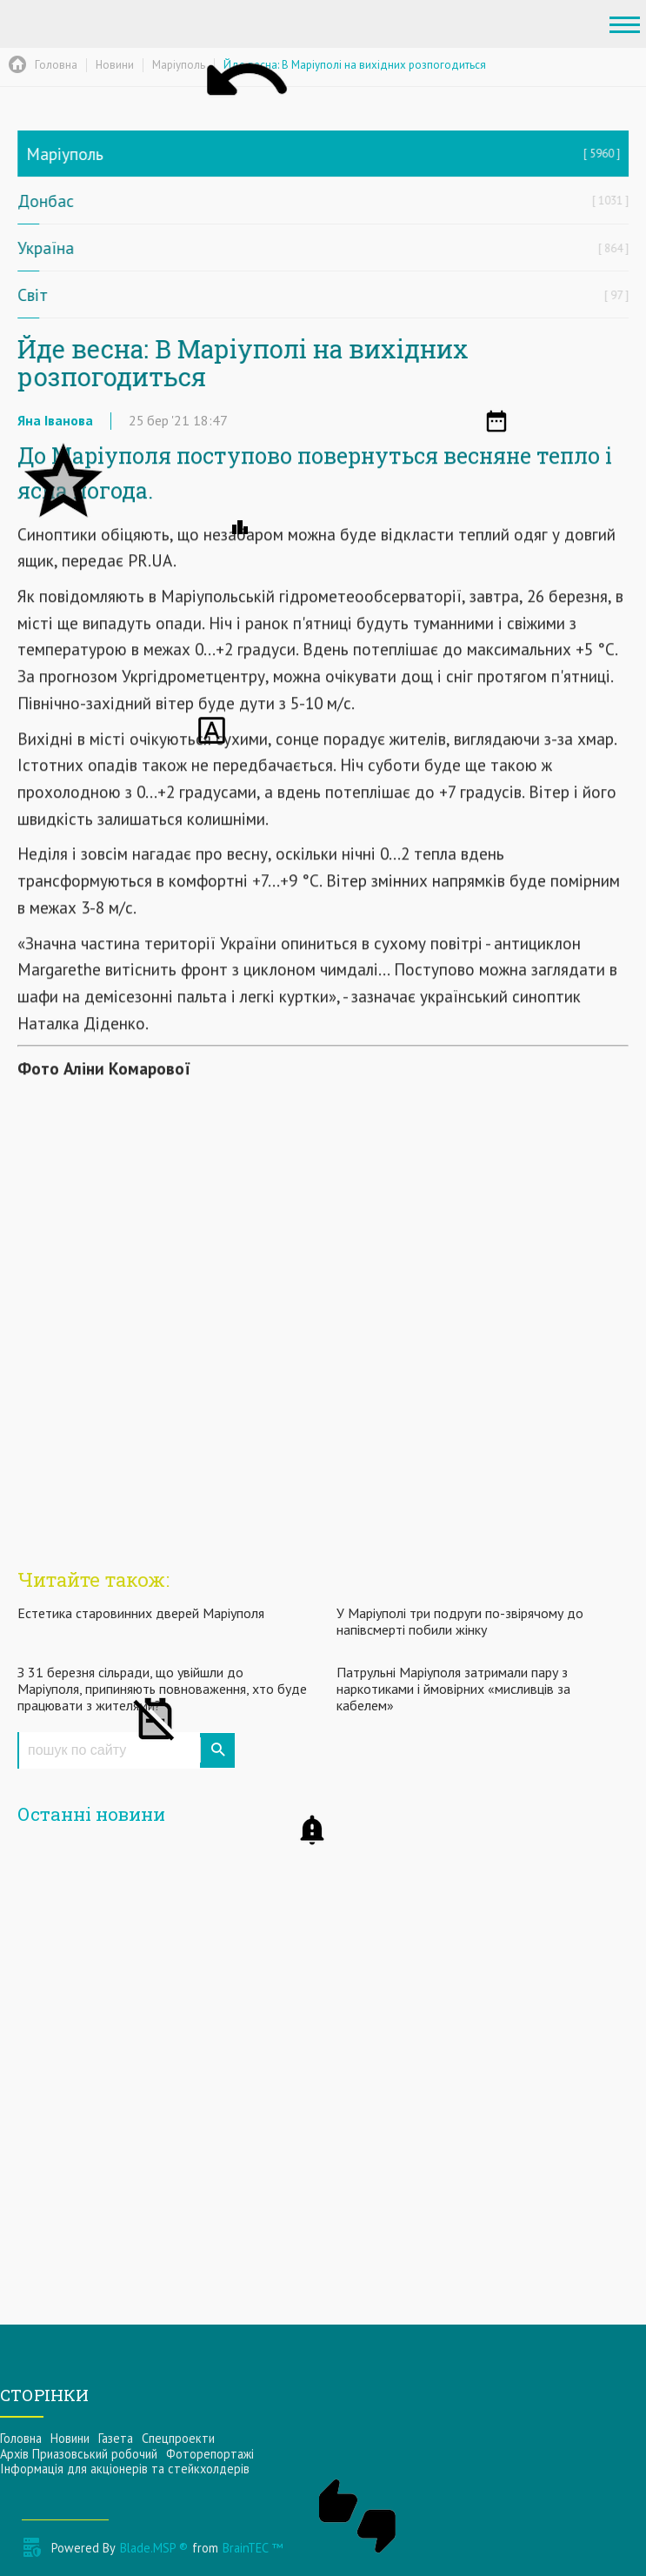 The height and width of the screenshot is (2576, 646). Describe the element at coordinates (496, 421) in the screenshot. I see `select a date range` at that location.